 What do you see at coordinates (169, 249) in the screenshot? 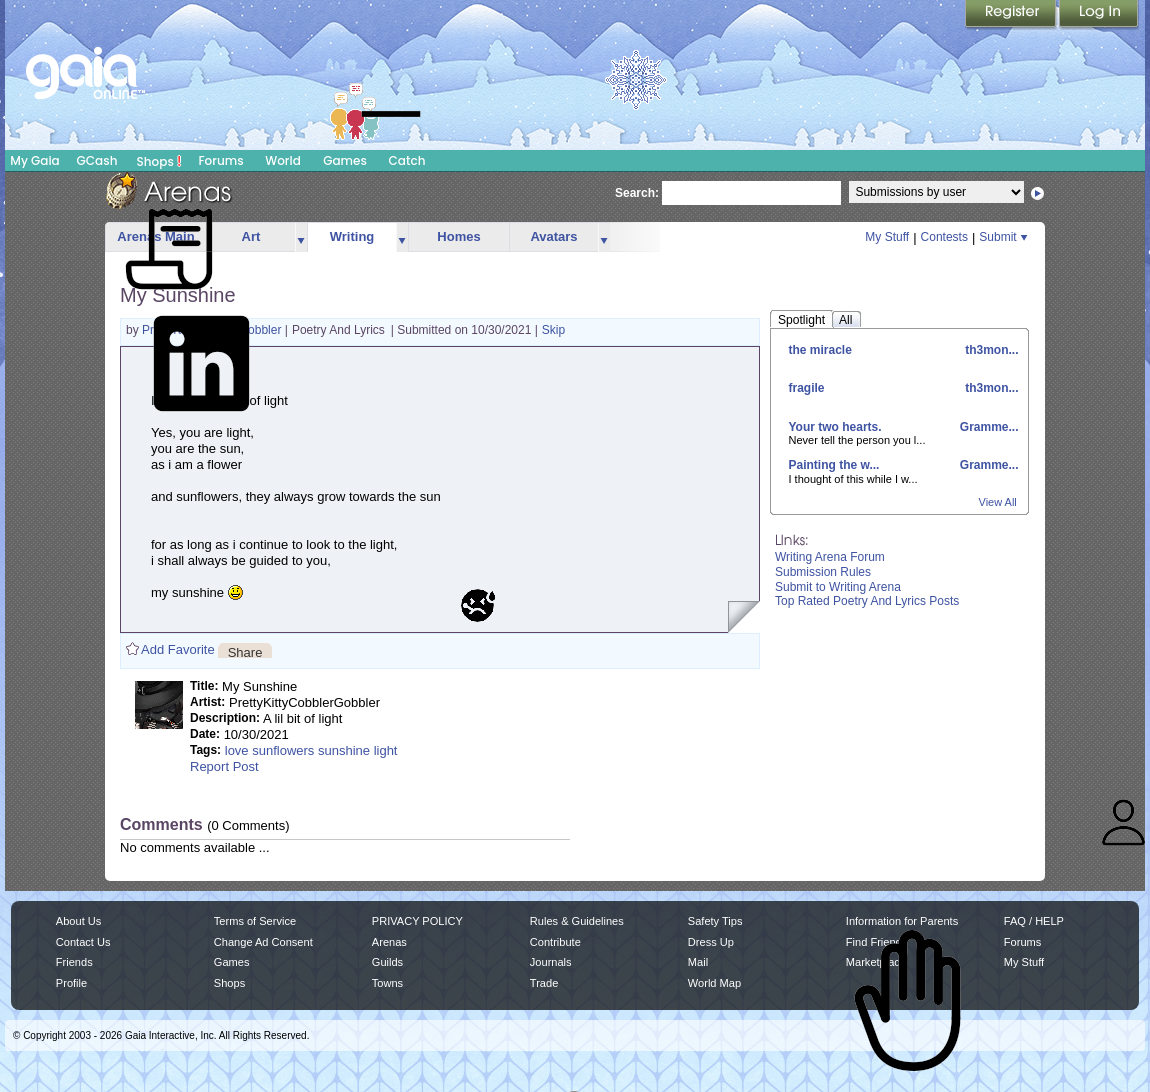
I see `view purchase receipt or transaction history` at bounding box center [169, 249].